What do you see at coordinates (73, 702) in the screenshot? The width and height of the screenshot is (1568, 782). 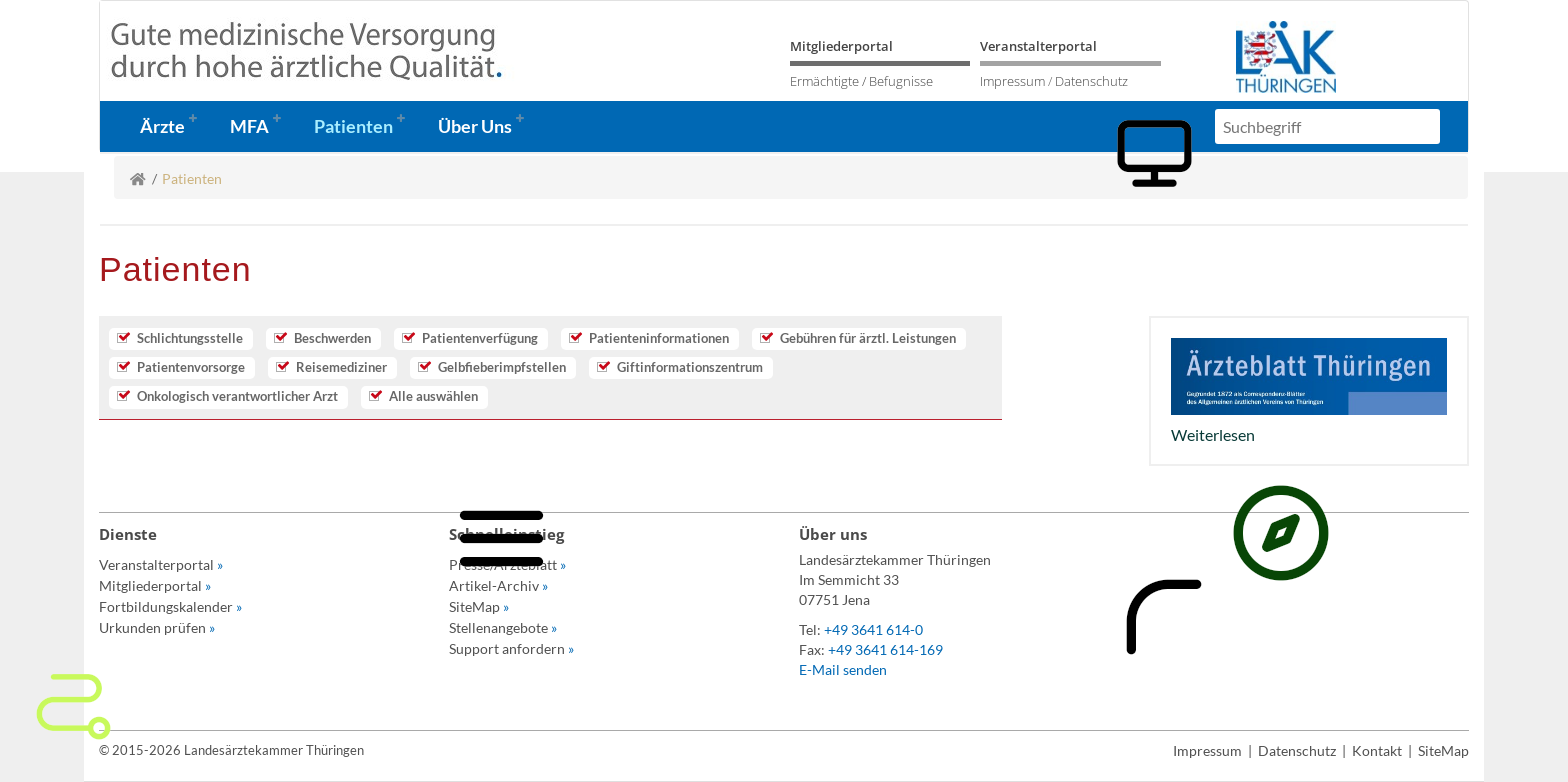 I see `view or edit a route path` at bounding box center [73, 702].